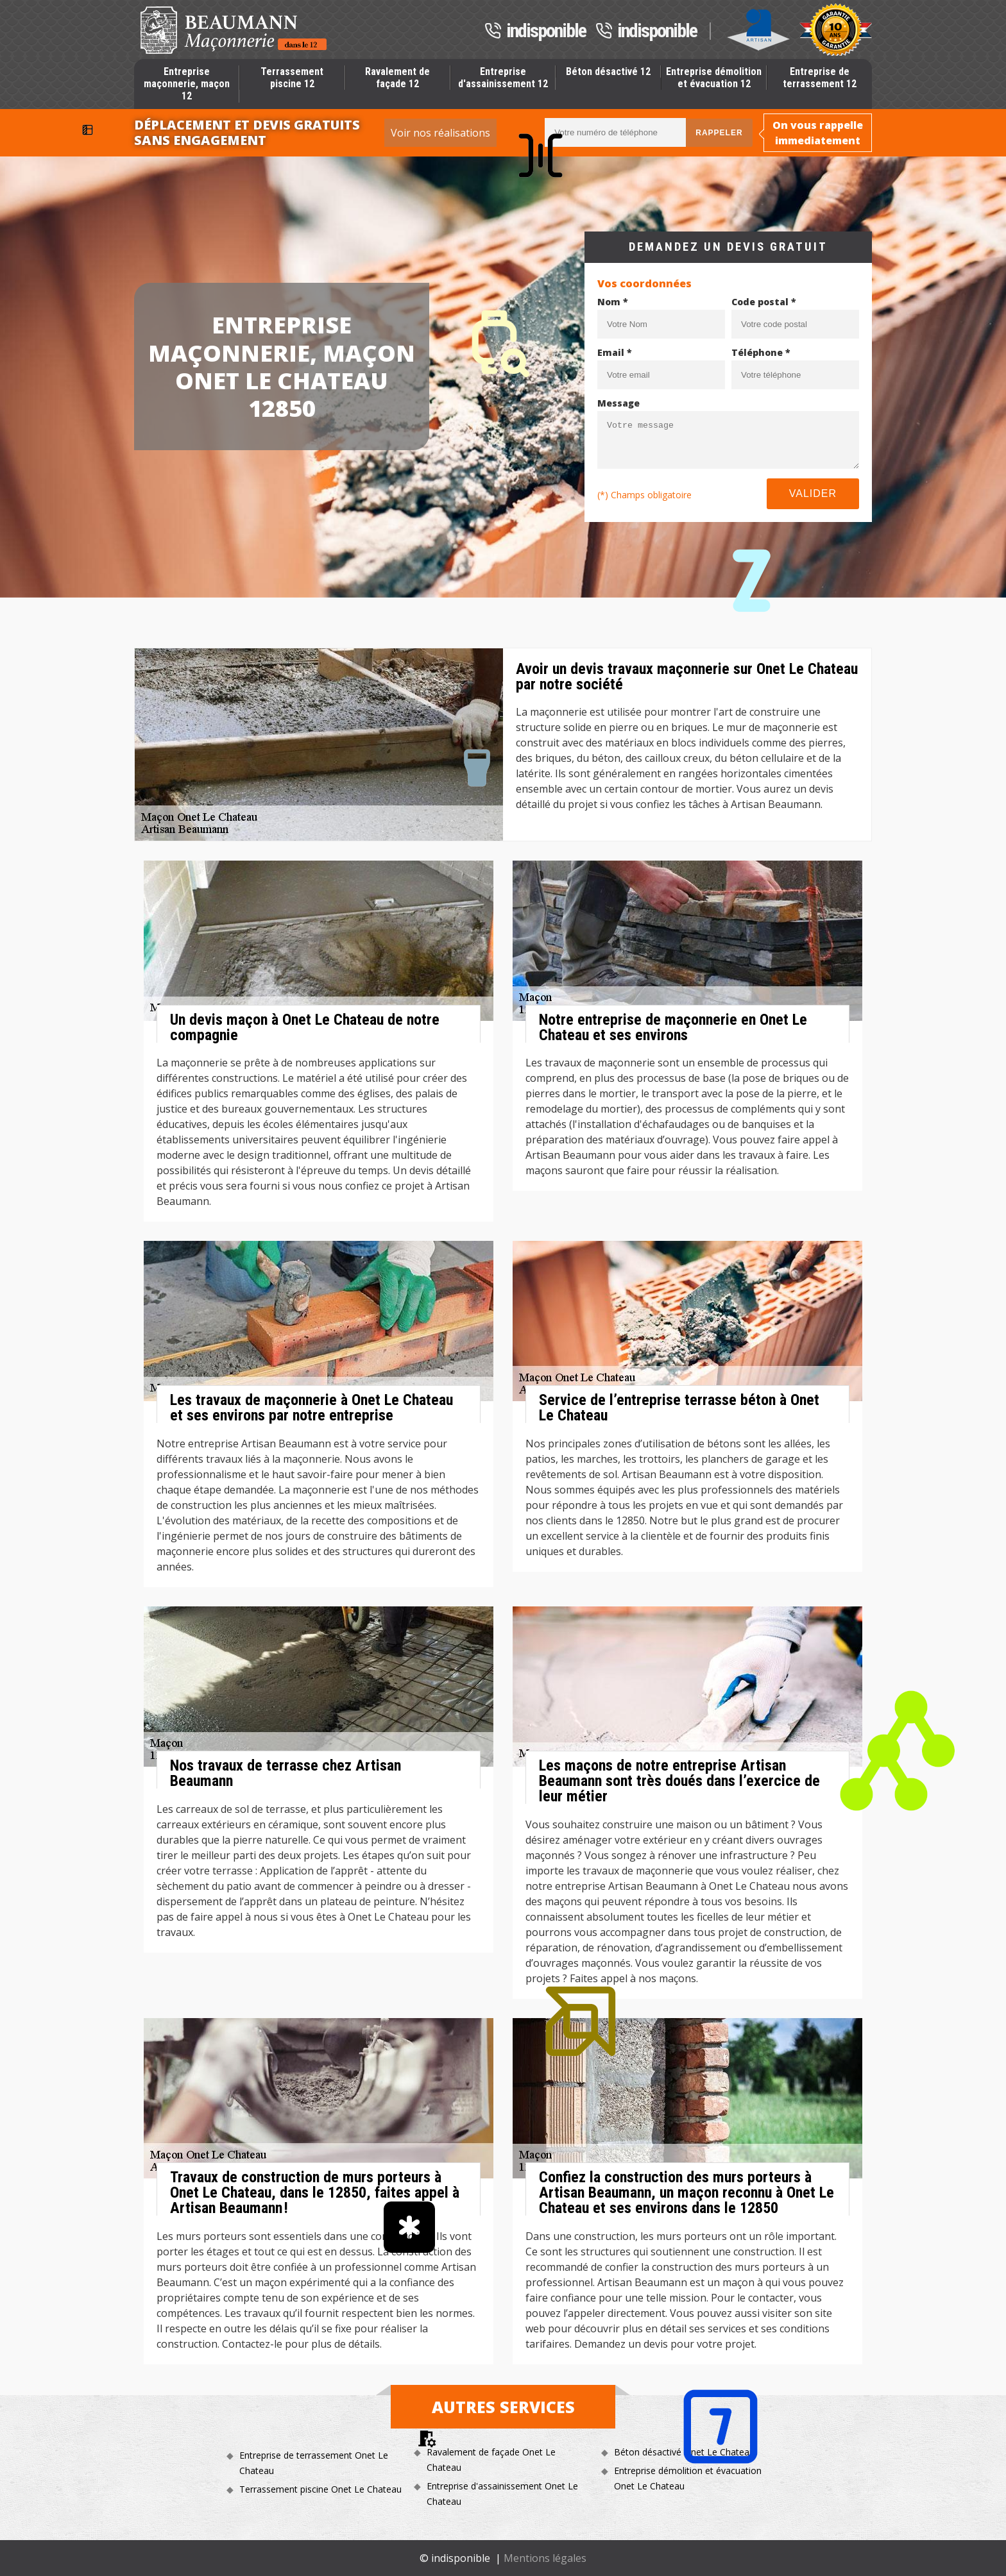 The width and height of the screenshot is (1006, 2576). I want to click on select or navigate to item number 7, so click(720, 2427).